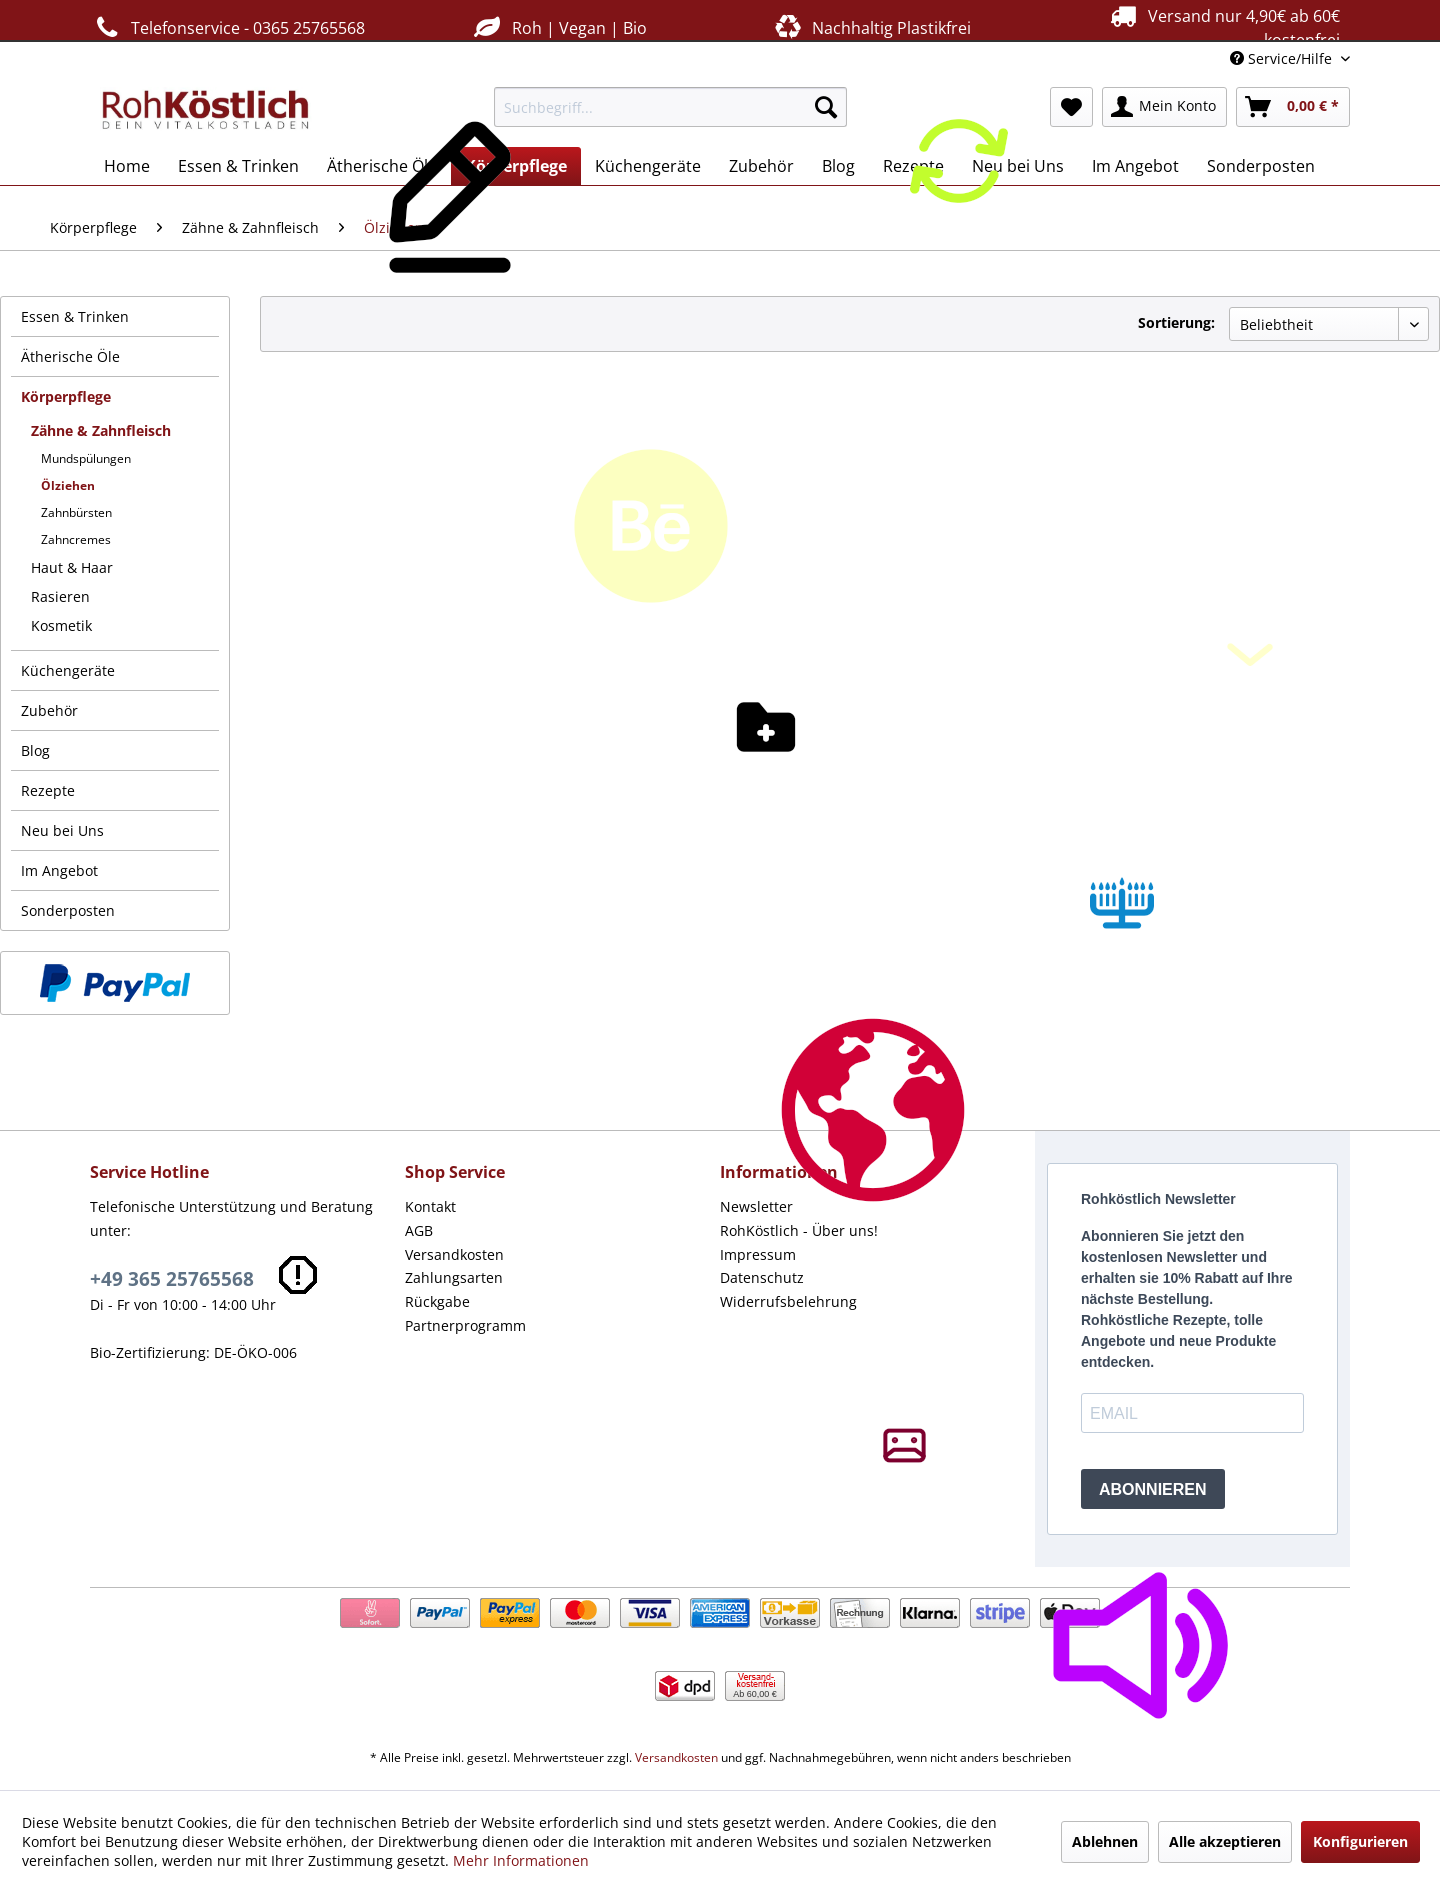 Image resolution: width=1440 pixels, height=1892 pixels. I want to click on edit content or text, so click(450, 197).